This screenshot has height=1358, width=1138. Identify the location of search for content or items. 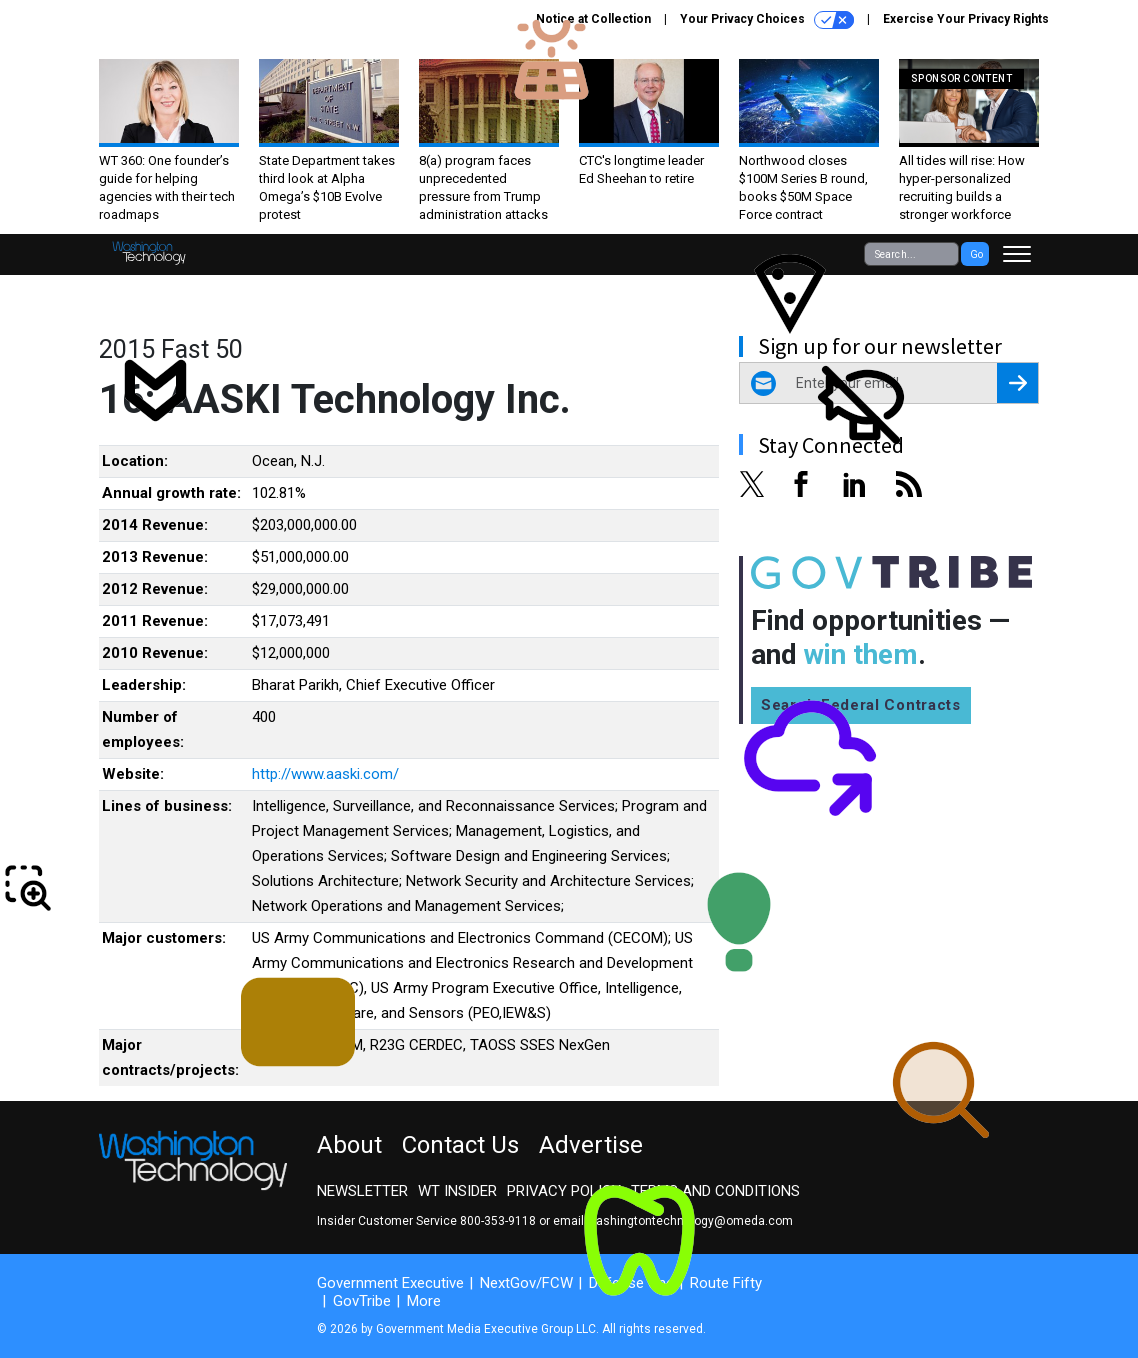
(941, 1090).